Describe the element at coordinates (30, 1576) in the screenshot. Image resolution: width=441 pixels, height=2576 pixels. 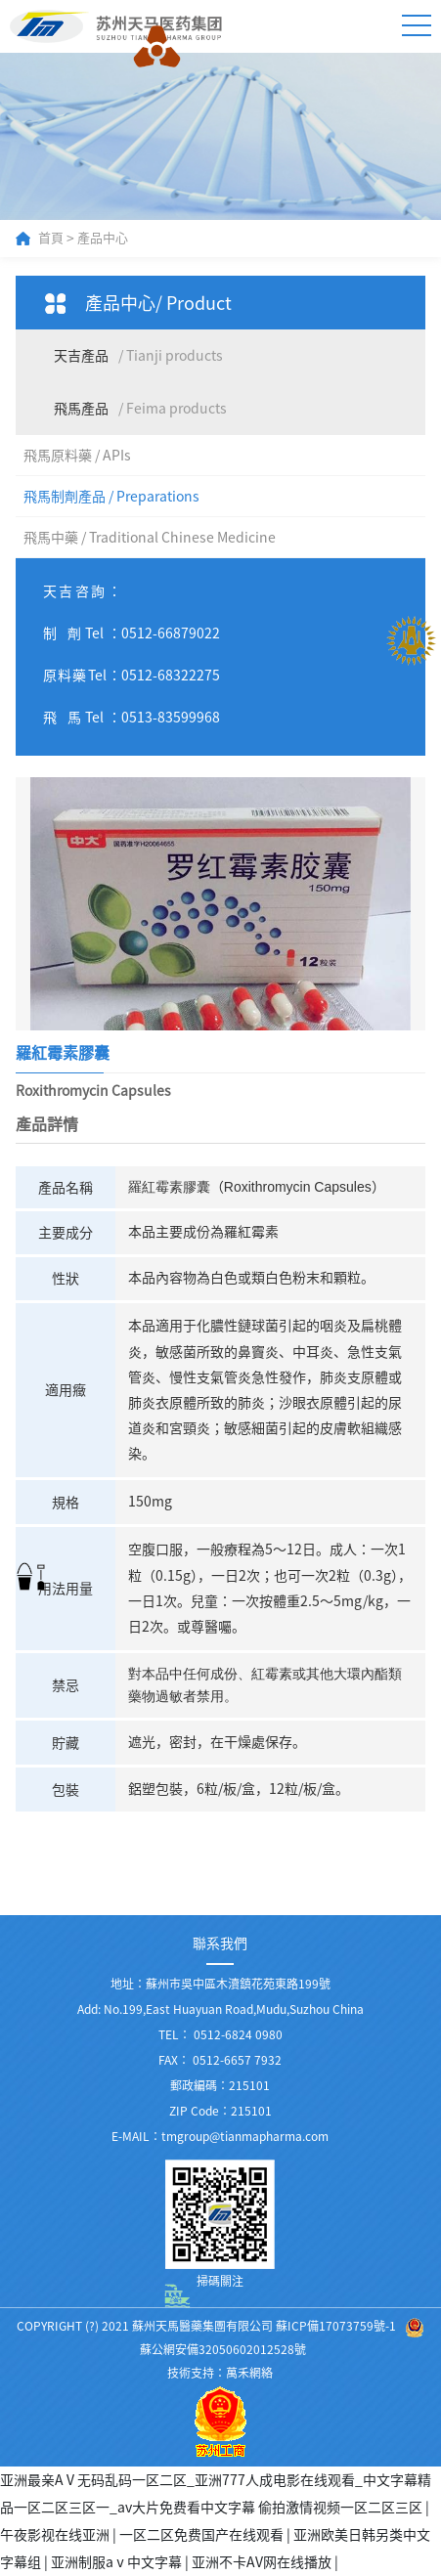
I see `access beach or vacation-themed content` at that location.